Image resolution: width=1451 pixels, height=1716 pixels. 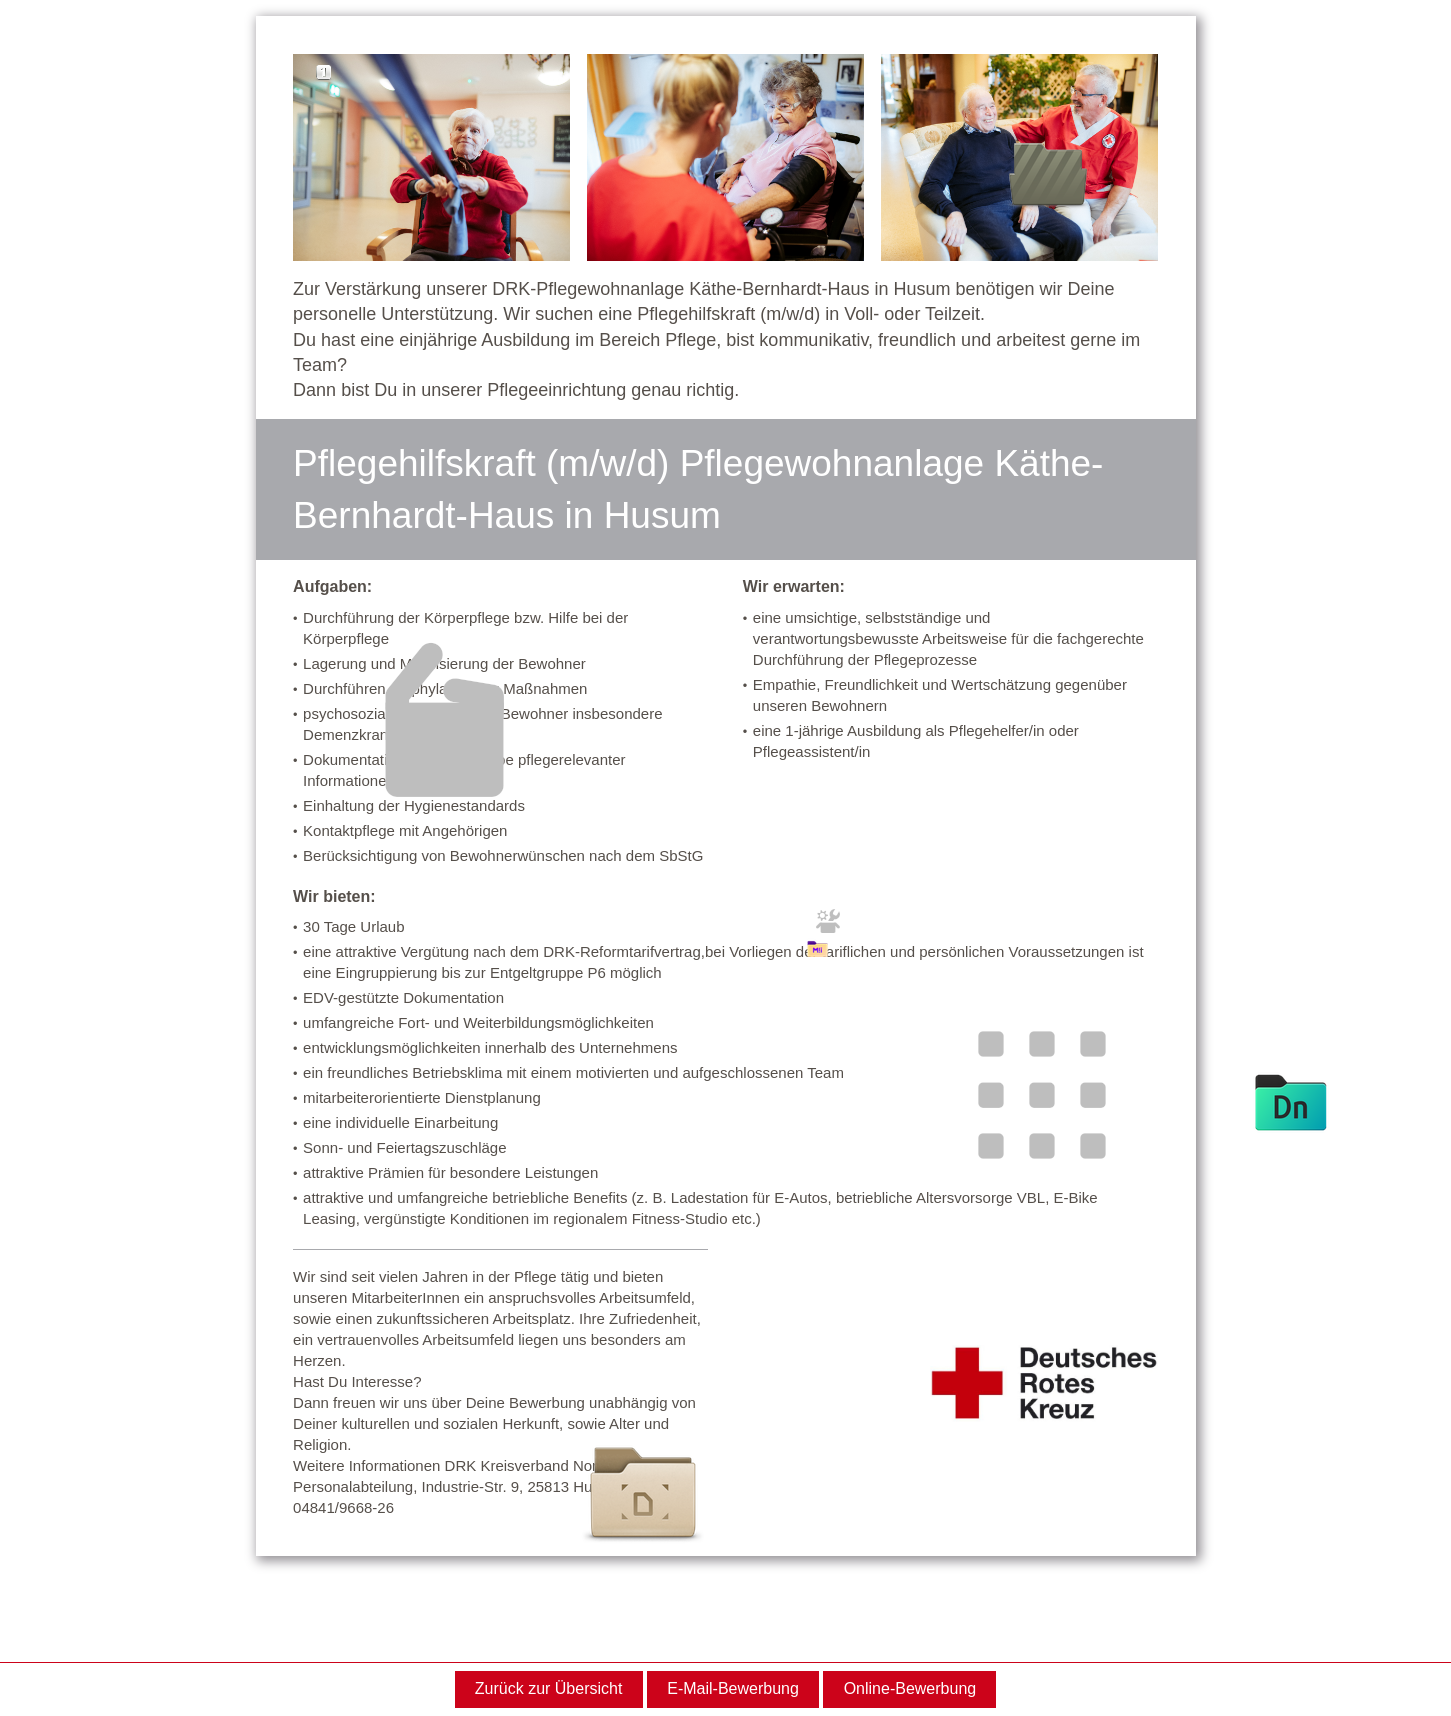 I want to click on indicates a compressed or archived file, so click(x=444, y=702).